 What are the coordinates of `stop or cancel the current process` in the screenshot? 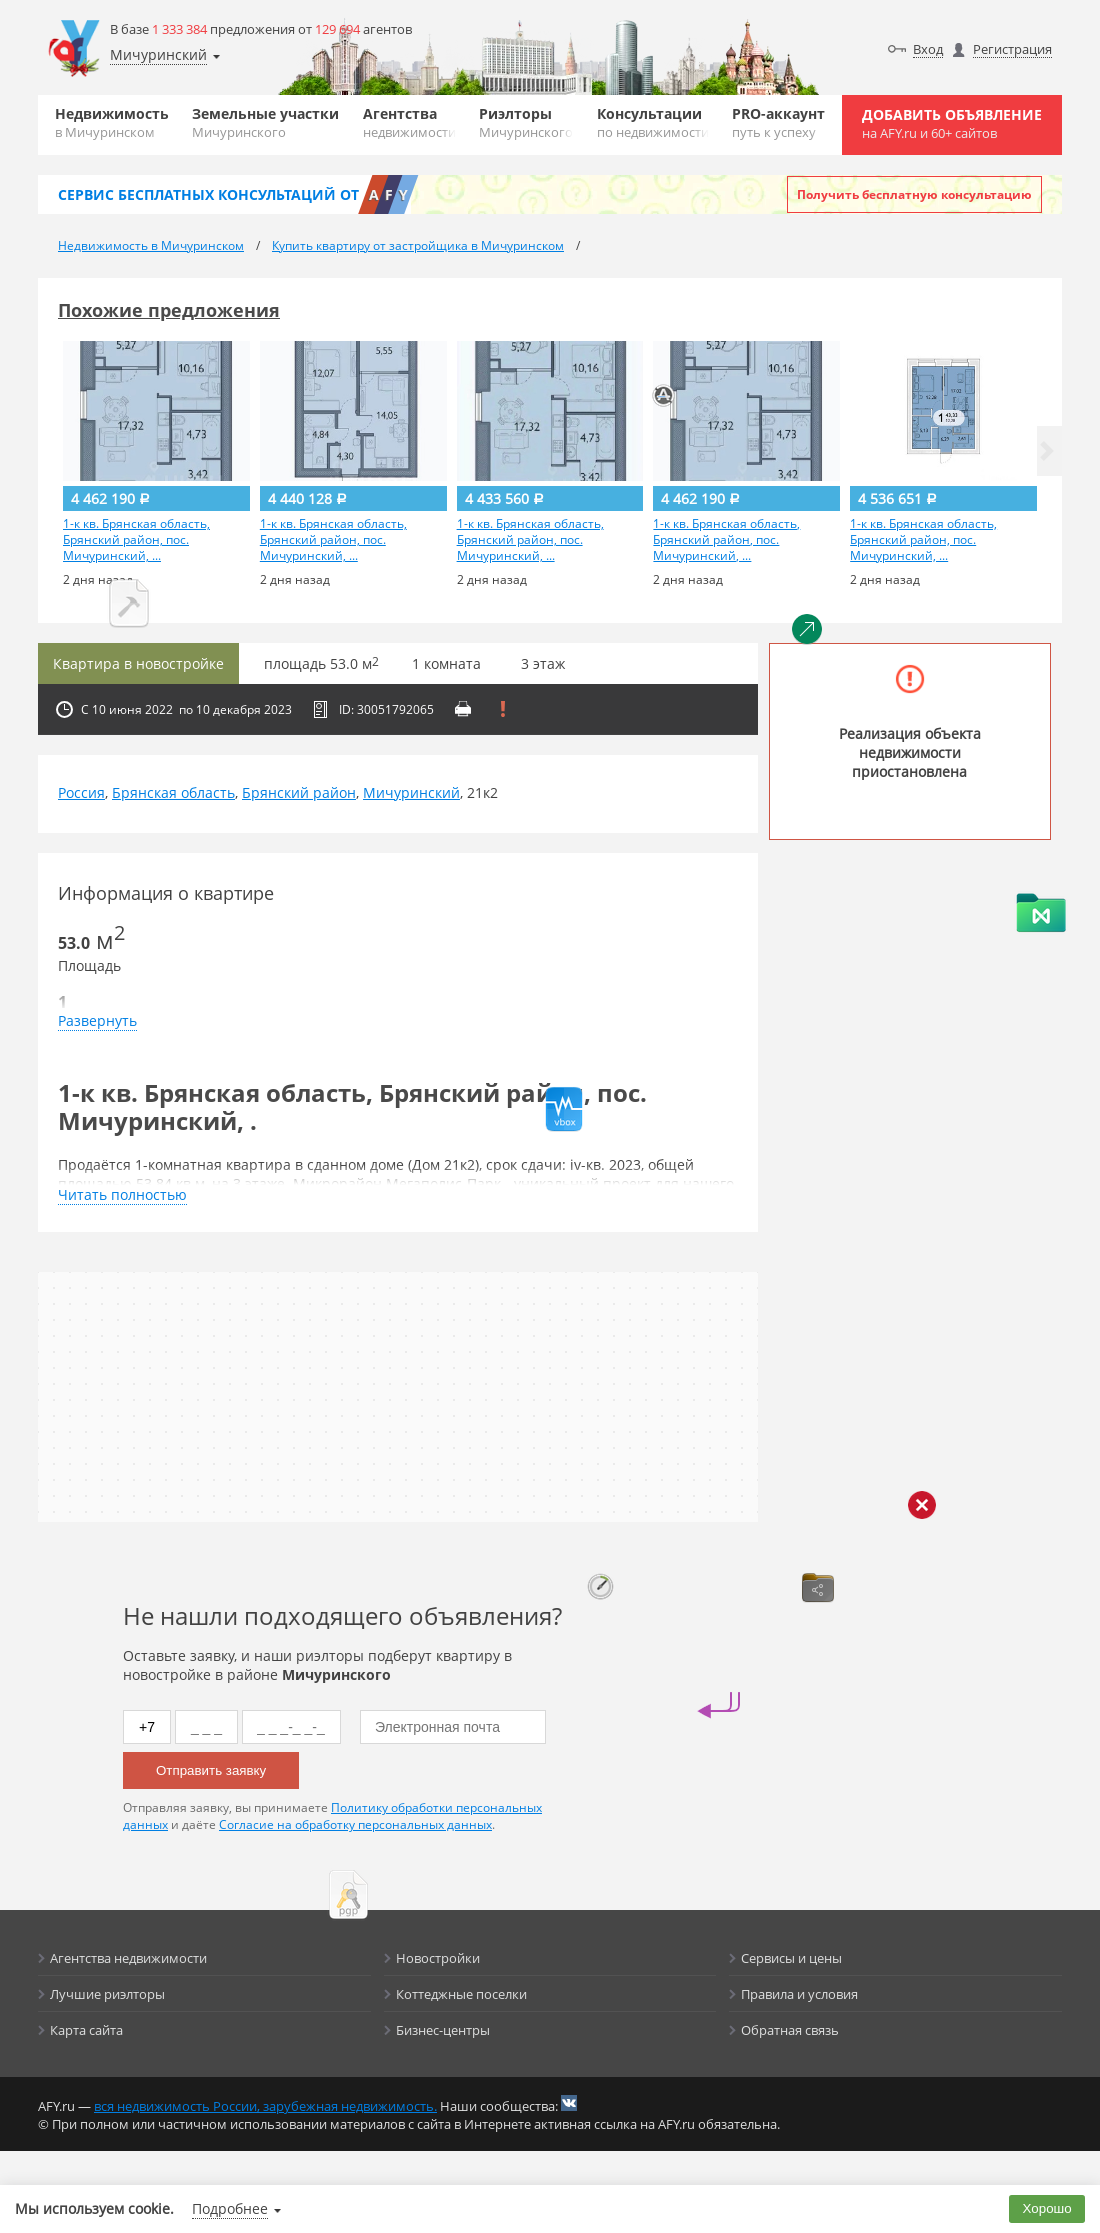 It's located at (922, 1505).